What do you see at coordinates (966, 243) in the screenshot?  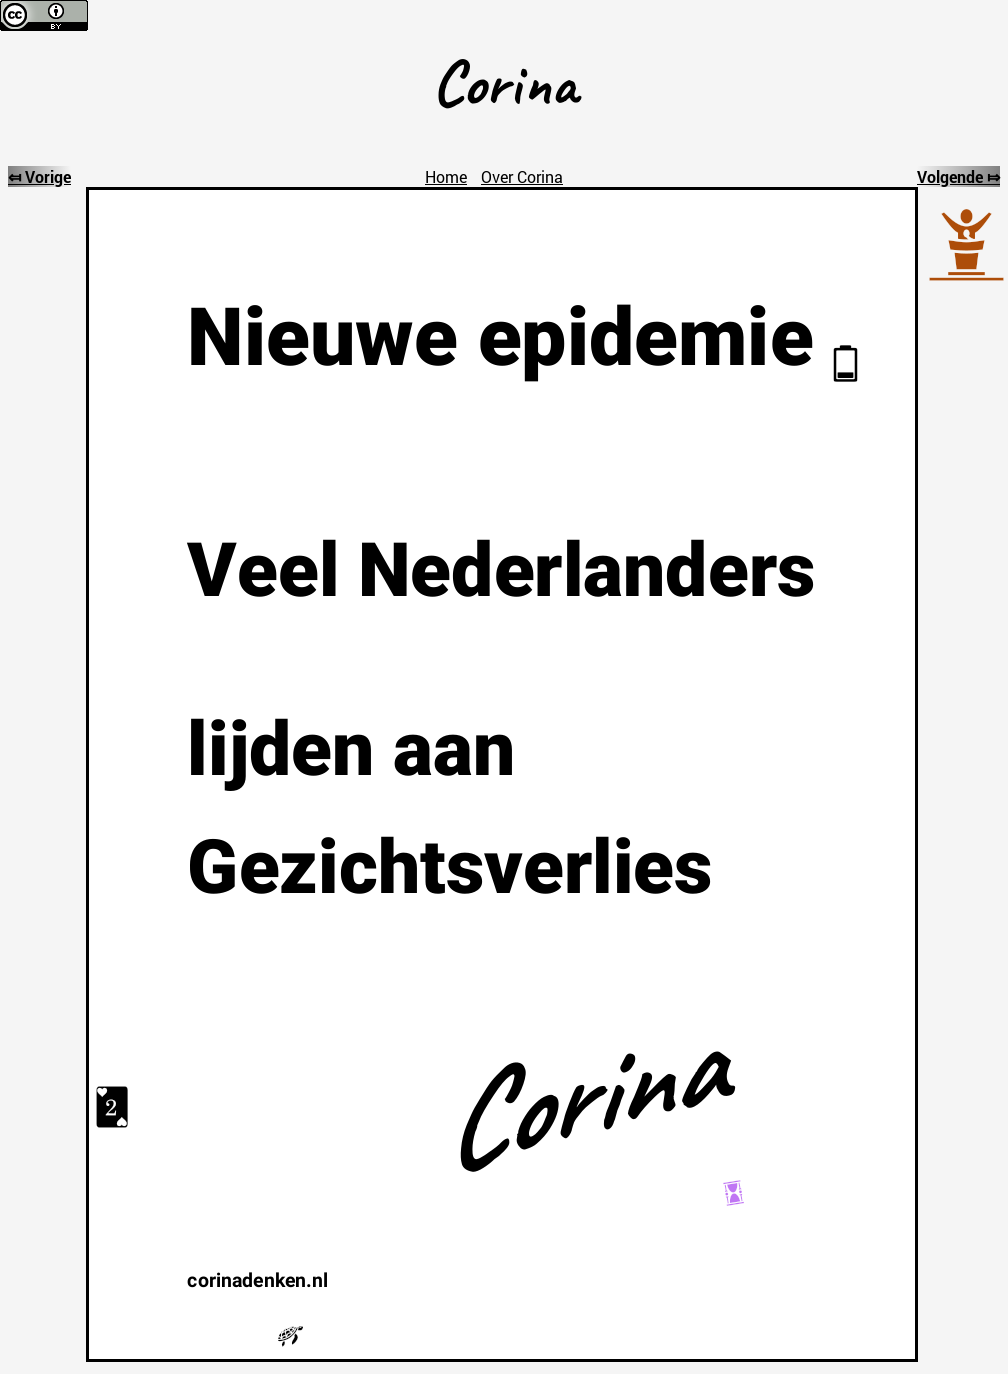 I see `access public speaking or presentation mode` at bounding box center [966, 243].